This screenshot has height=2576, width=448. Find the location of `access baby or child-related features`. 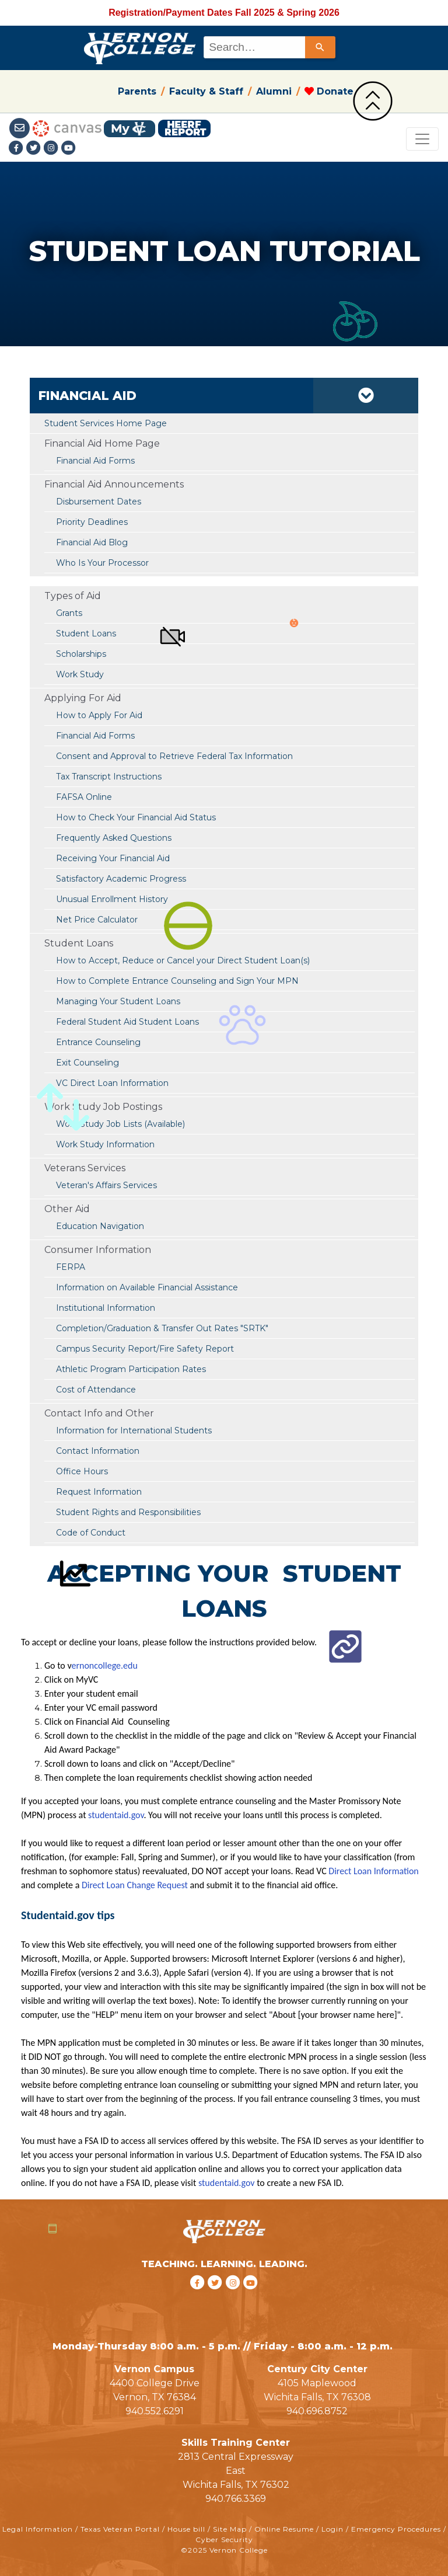

access baby or child-related features is located at coordinates (294, 623).